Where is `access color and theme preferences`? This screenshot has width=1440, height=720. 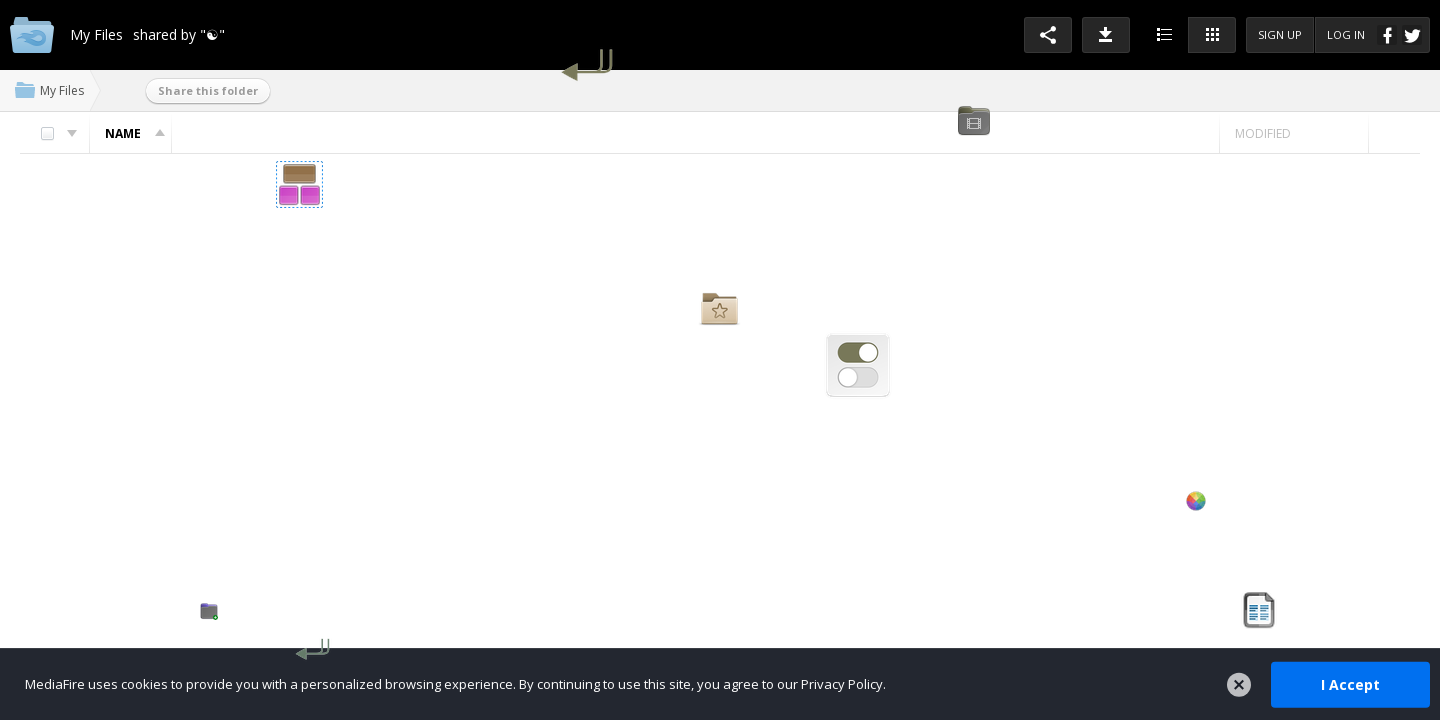
access color and theme preferences is located at coordinates (1196, 501).